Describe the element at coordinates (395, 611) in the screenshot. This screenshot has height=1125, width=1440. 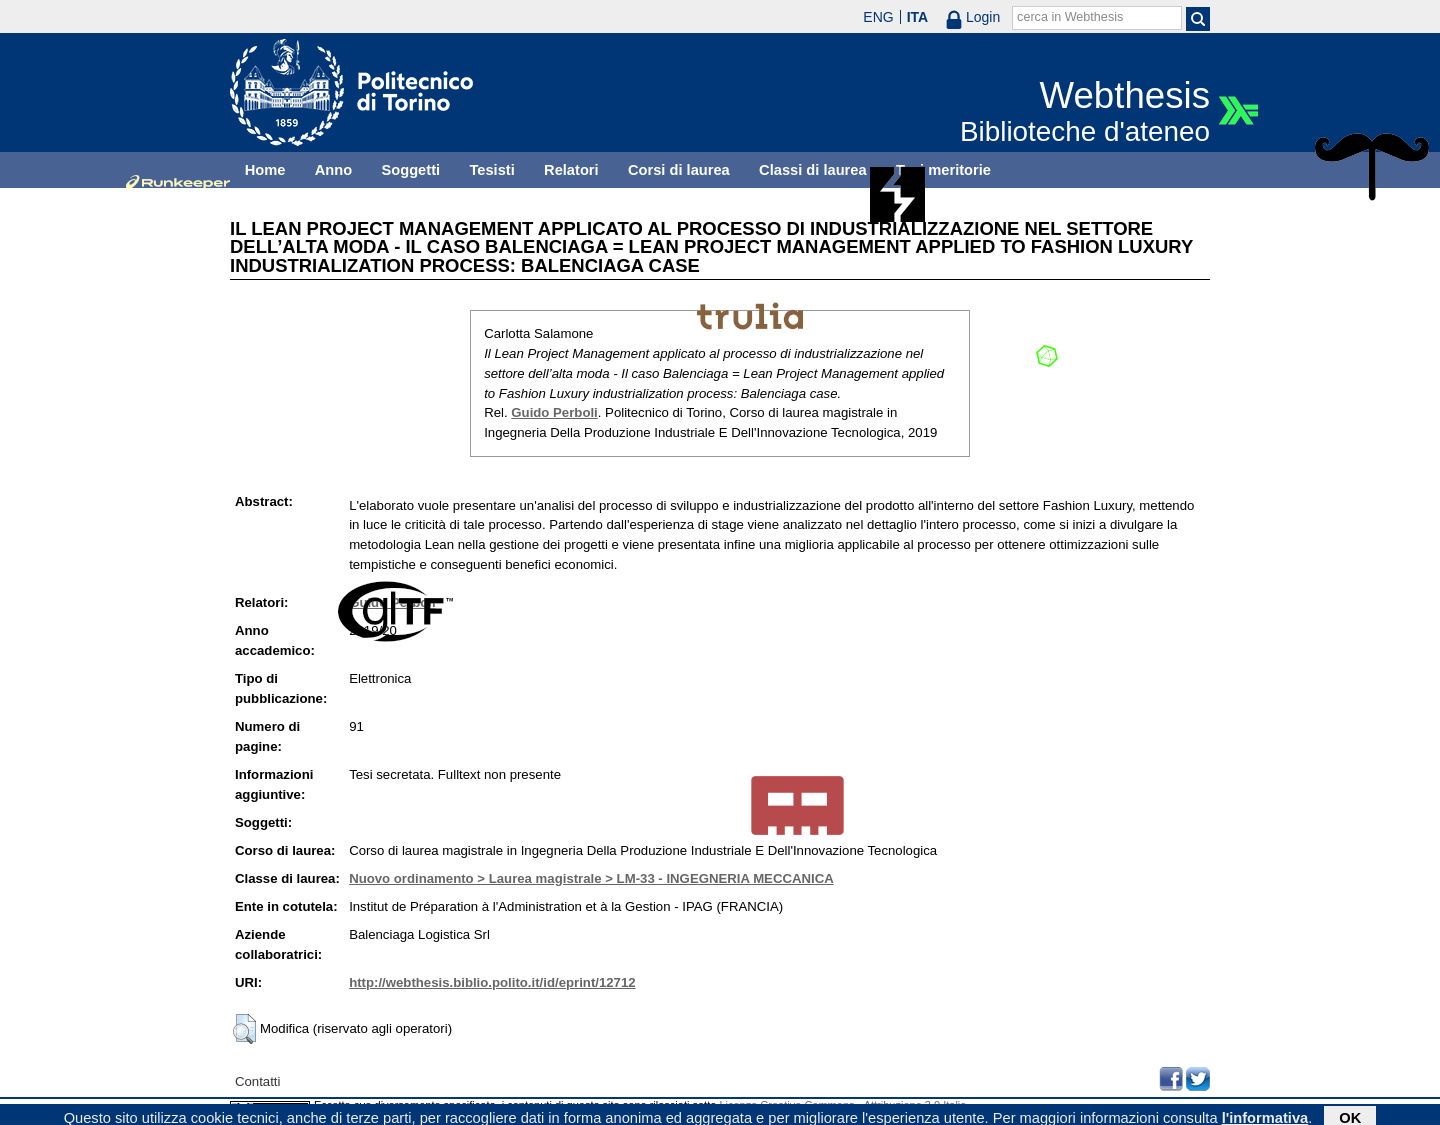
I see `glTF file format logo` at that location.